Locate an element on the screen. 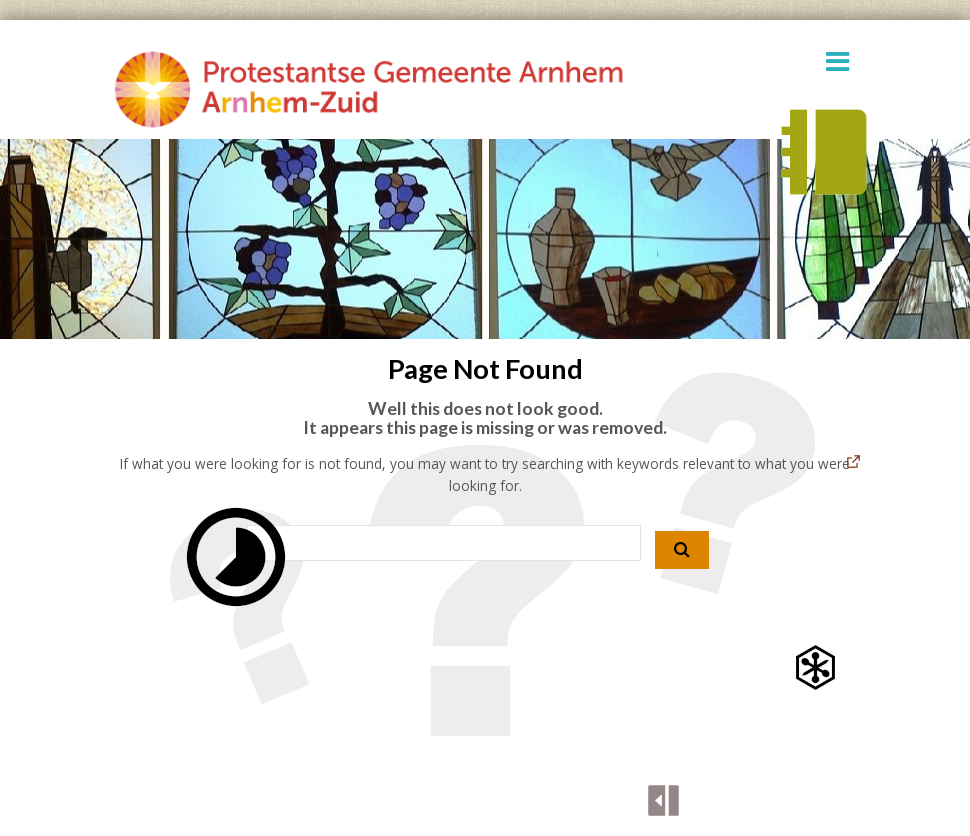 Image resolution: width=970 pixels, height=836 pixels. view booklet or documentation is located at coordinates (824, 152).